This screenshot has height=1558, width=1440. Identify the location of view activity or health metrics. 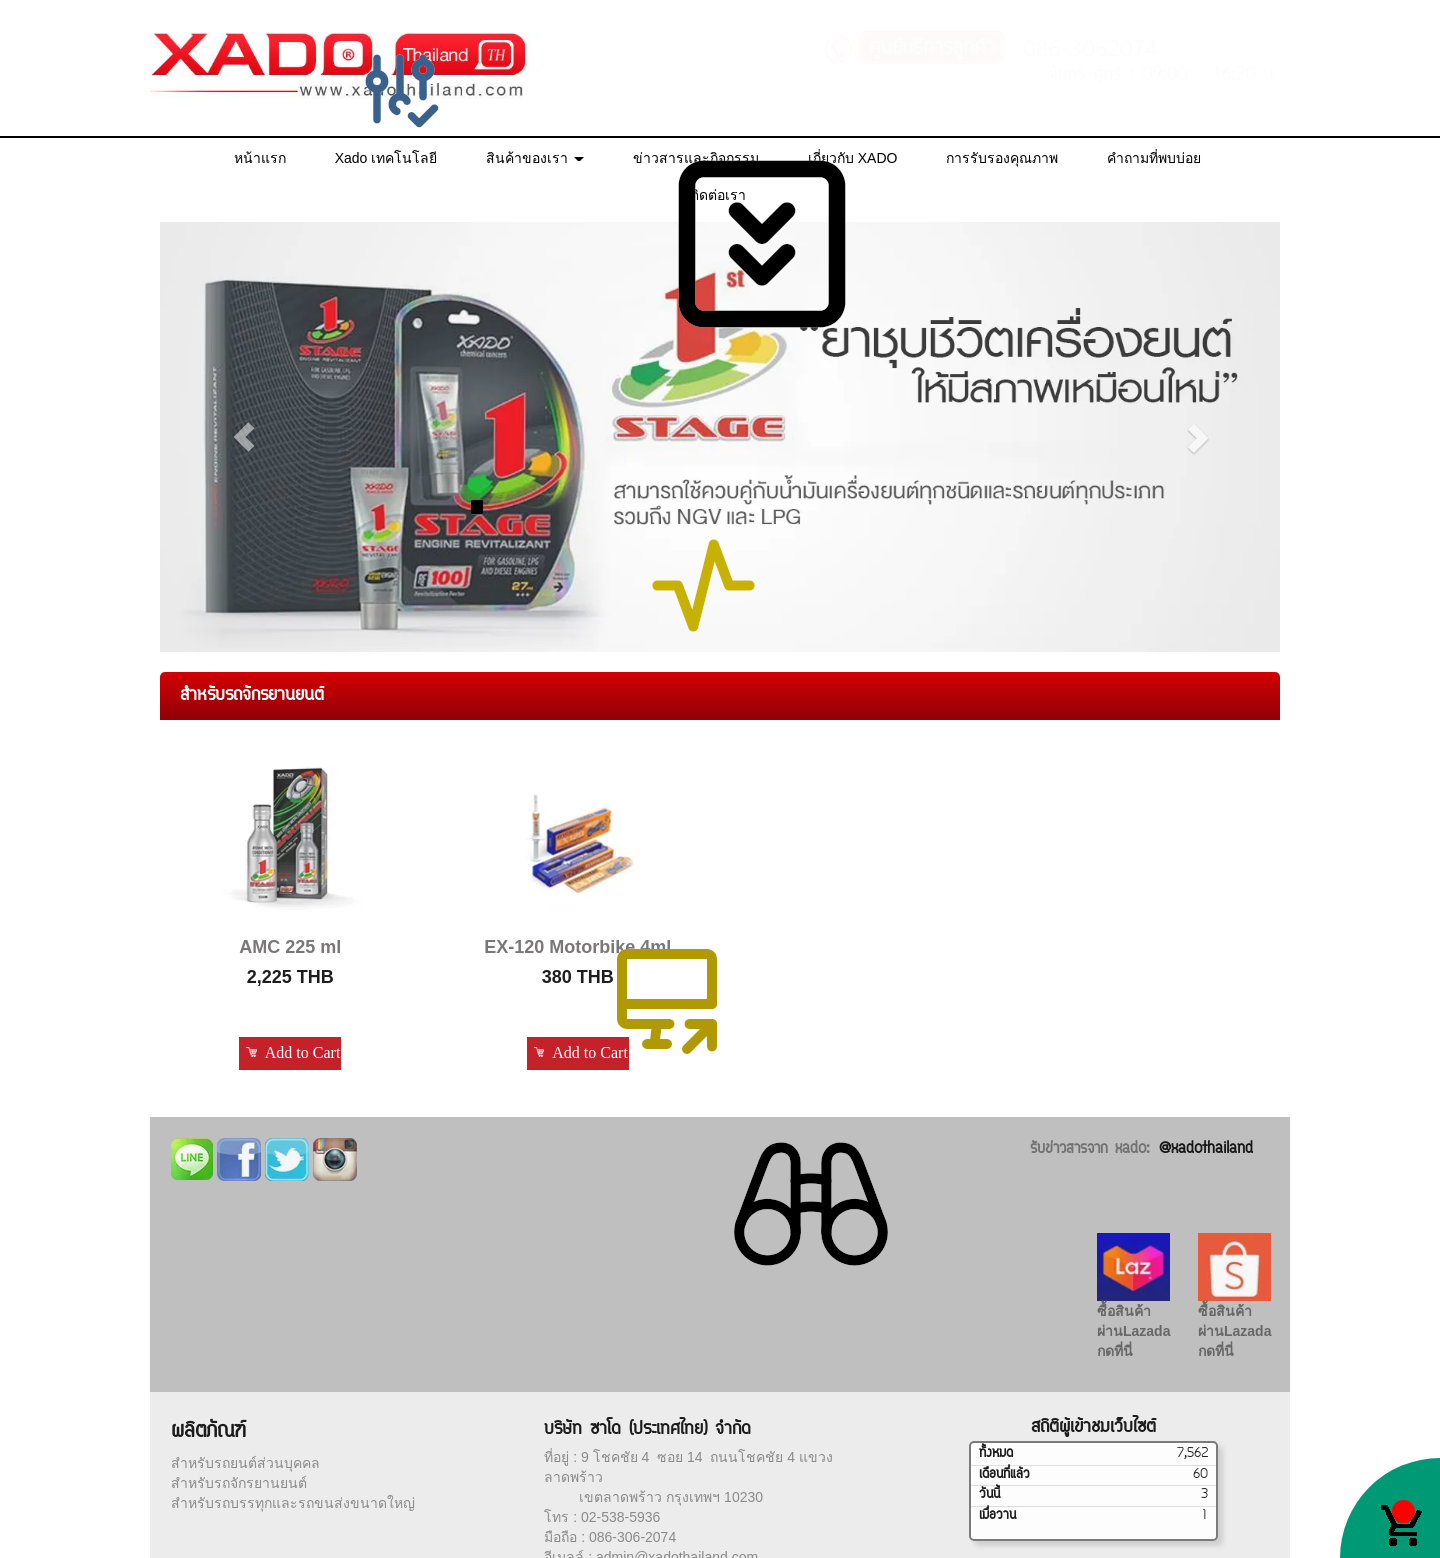
(703, 585).